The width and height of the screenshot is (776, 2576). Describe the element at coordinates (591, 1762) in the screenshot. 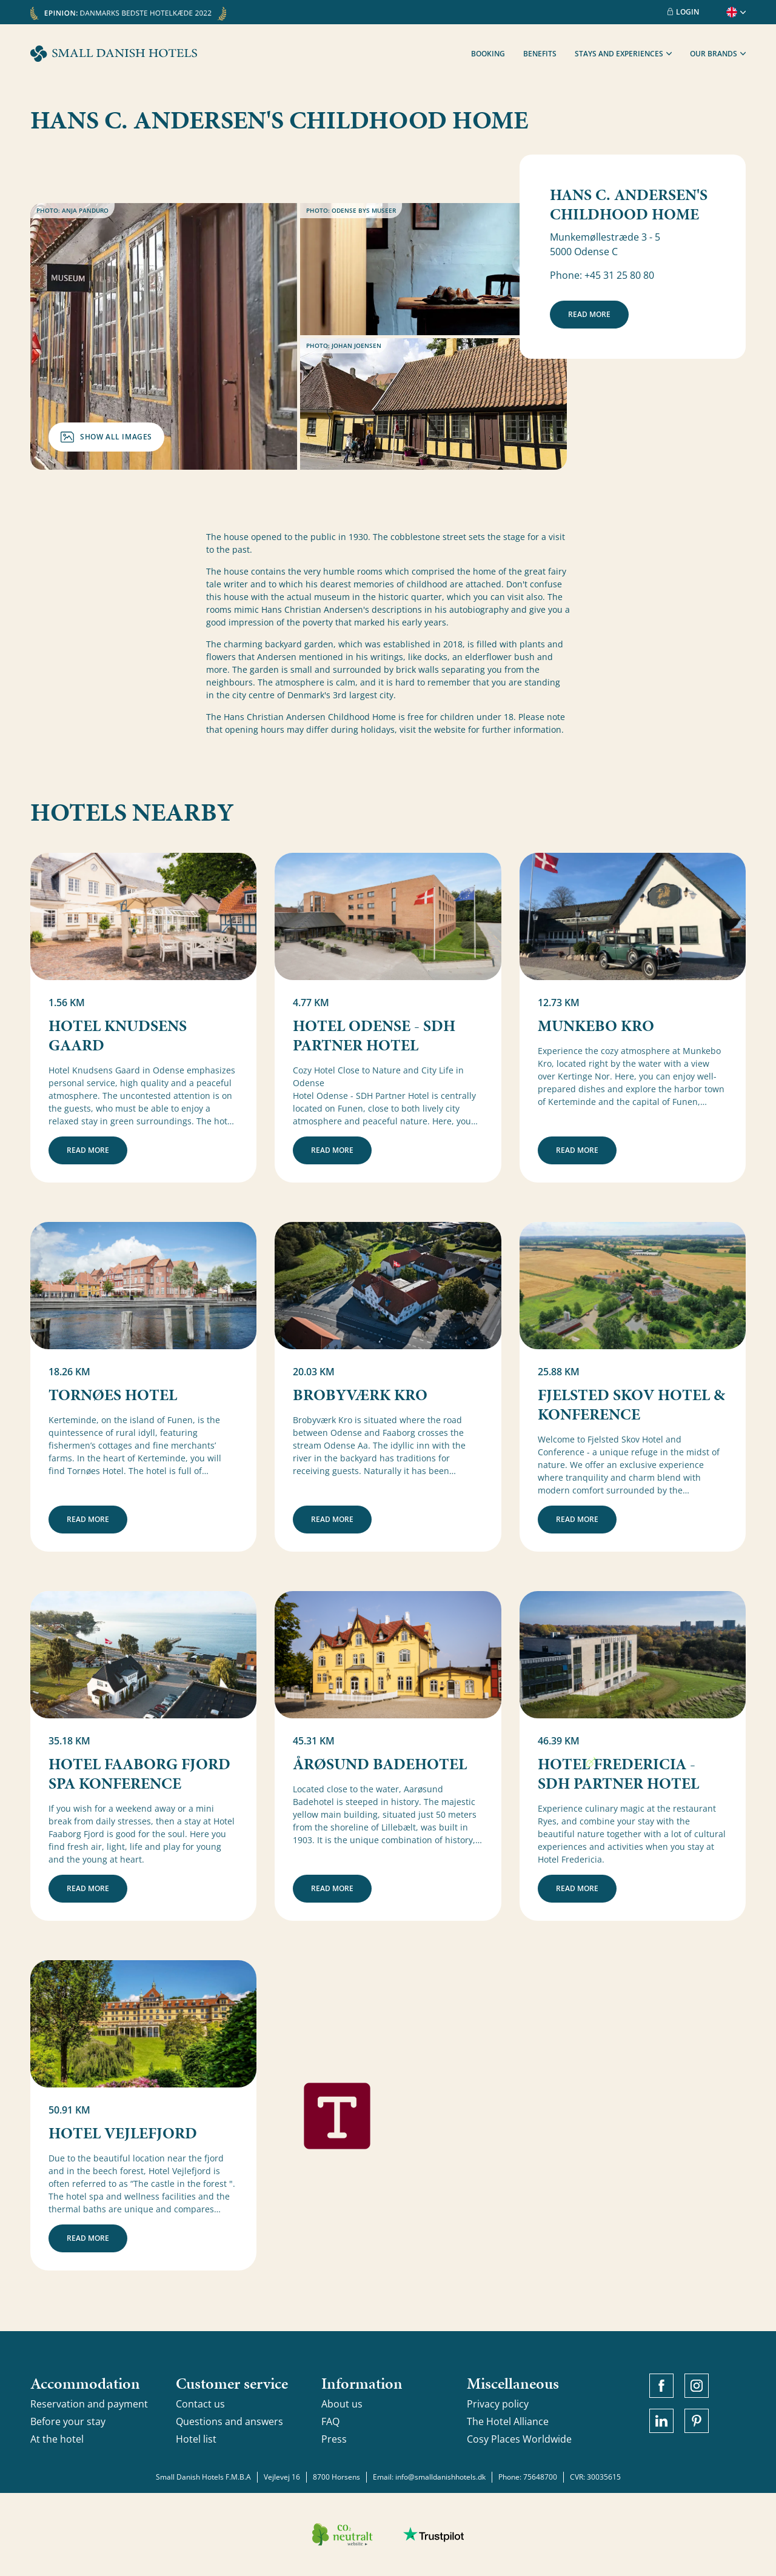

I see `access gardening or landscaping tools` at that location.